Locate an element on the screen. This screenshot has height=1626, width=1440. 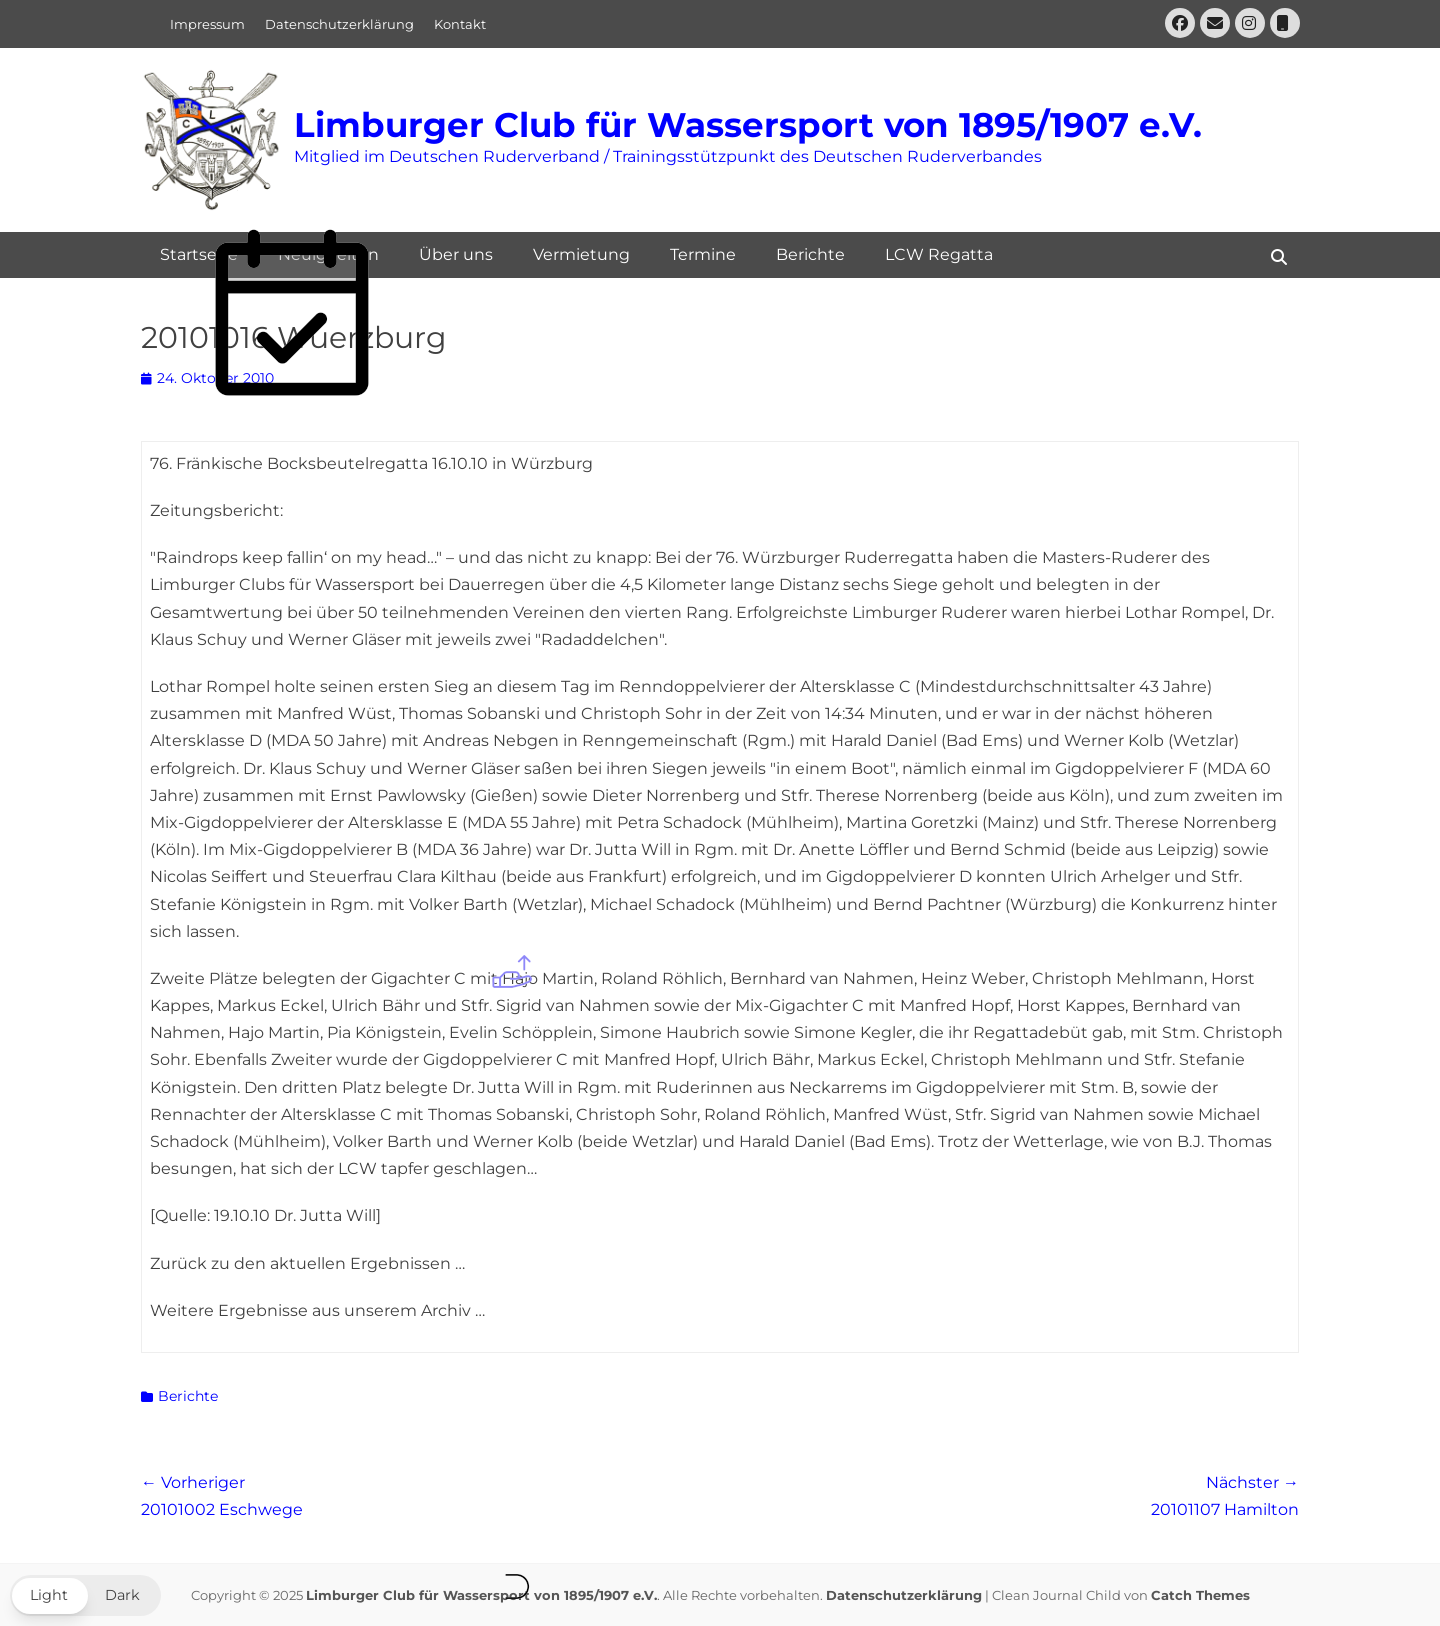
indicates a proper superset relationship in mathematical notation is located at coordinates (515, 1586).